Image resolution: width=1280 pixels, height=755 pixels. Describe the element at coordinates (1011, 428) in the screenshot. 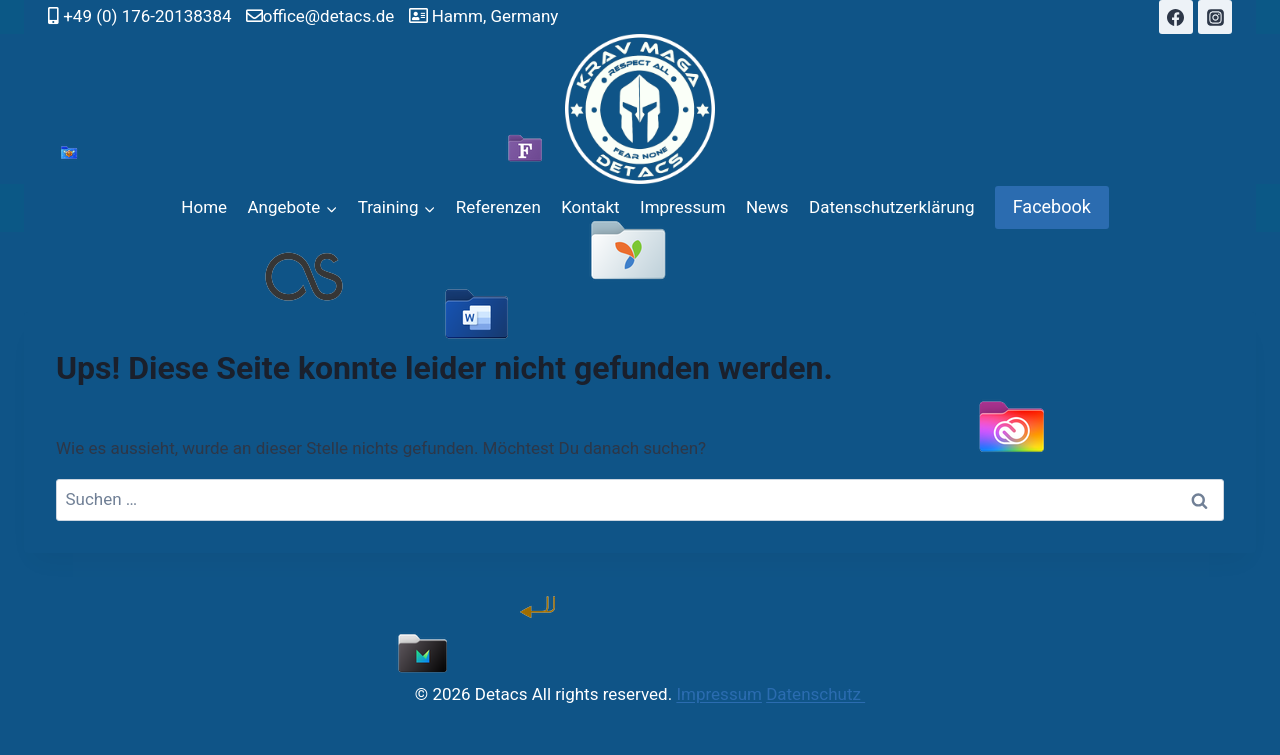

I see `open adobe creative cloud files folder` at that location.